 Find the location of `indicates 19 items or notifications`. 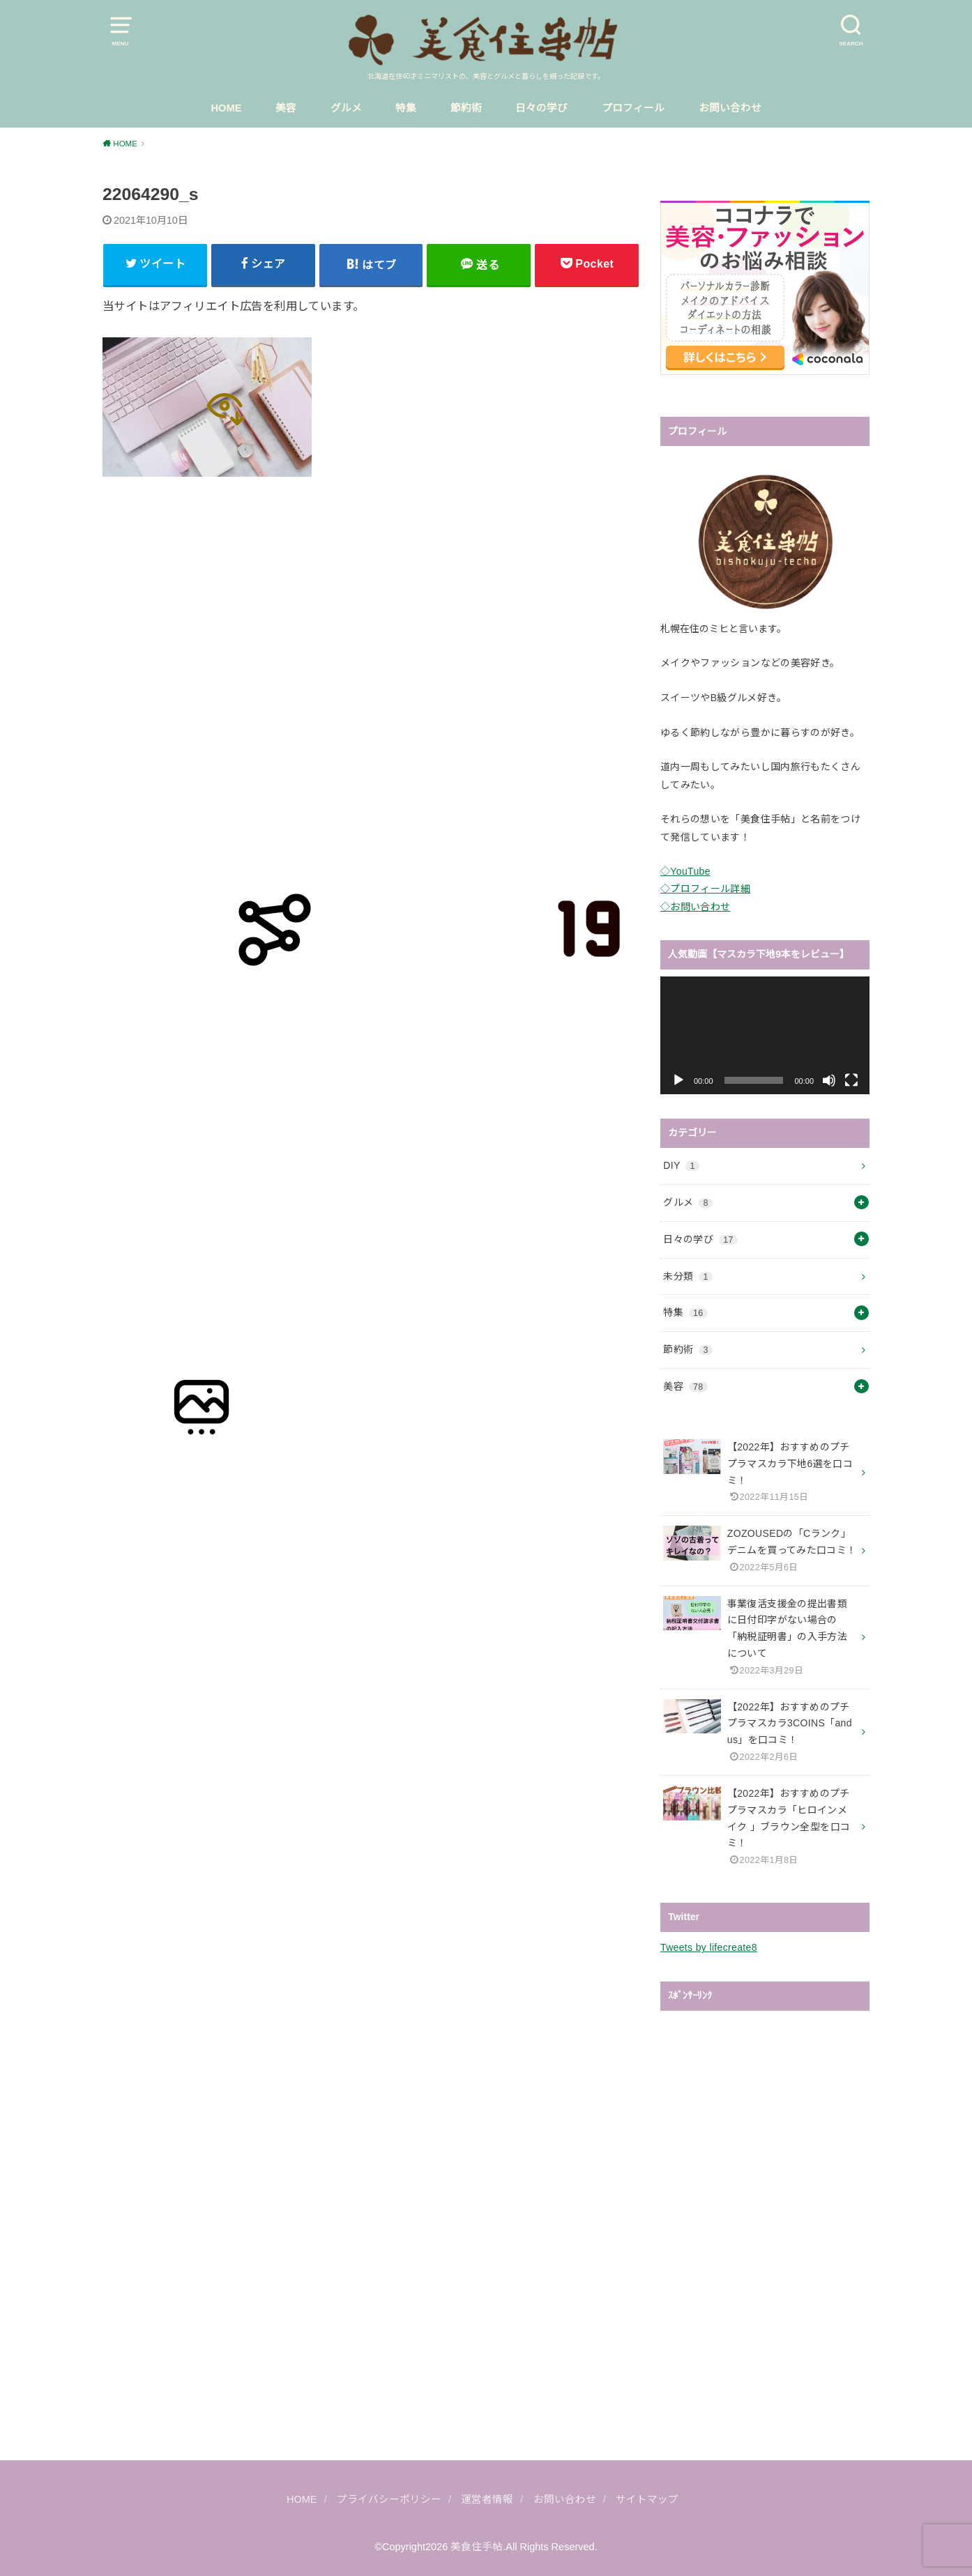

indicates 19 items or notifications is located at coordinates (586, 928).